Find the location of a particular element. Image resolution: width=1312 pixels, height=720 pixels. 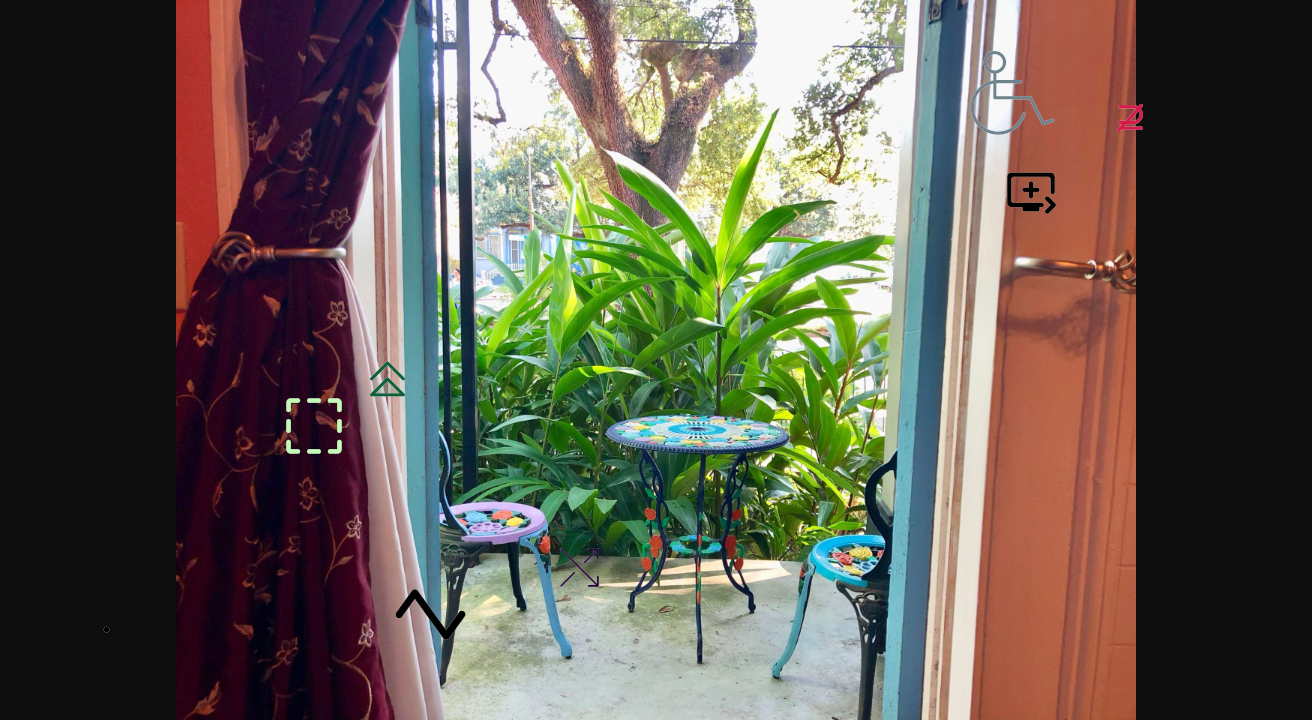

open the command line terminal is located at coordinates (801, 215).